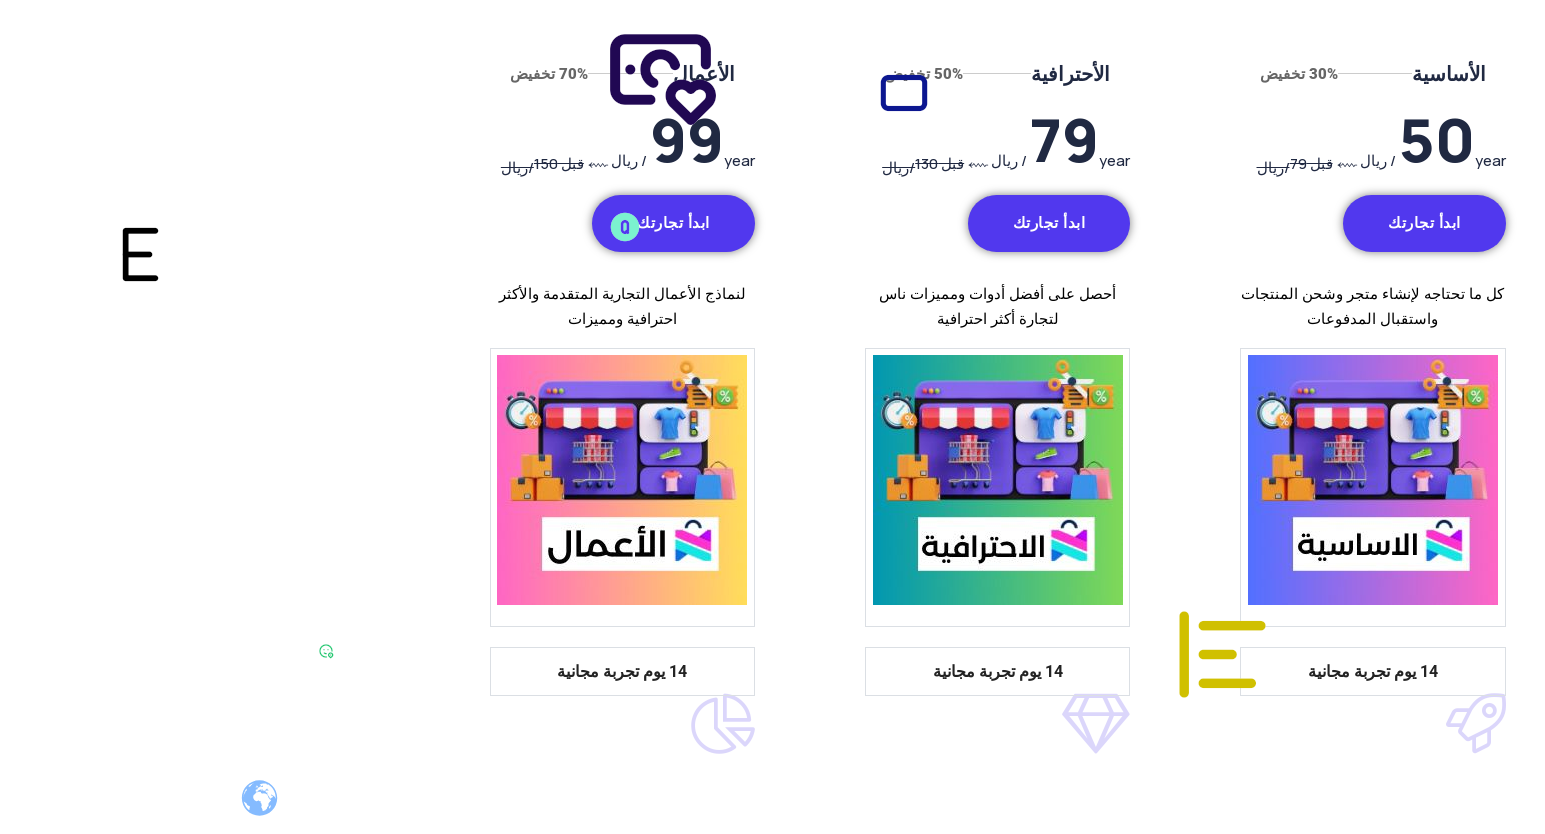 This screenshot has height=834, width=1545. What do you see at coordinates (625, 227) in the screenshot?
I see `indicates a "Q" category or label` at bounding box center [625, 227].